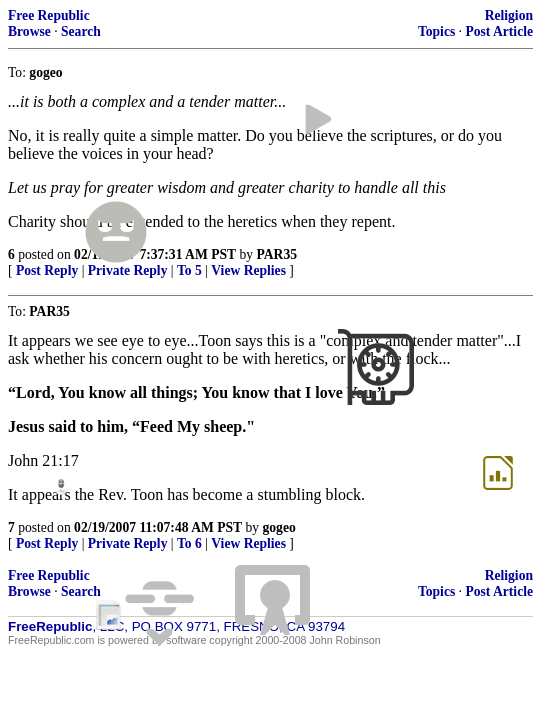 Image resolution: width=541 pixels, height=720 pixels. What do you see at coordinates (109, 615) in the screenshot?
I see `open a spreadsheet file` at bounding box center [109, 615].